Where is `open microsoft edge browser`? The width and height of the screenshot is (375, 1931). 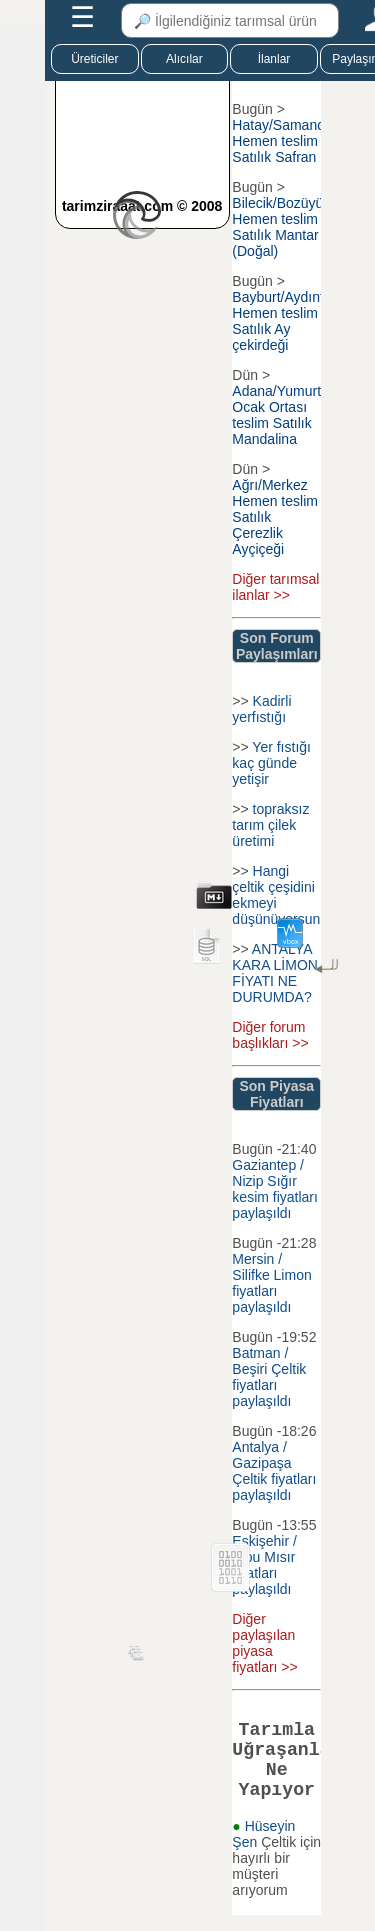
open microsoft edge browser is located at coordinates (137, 215).